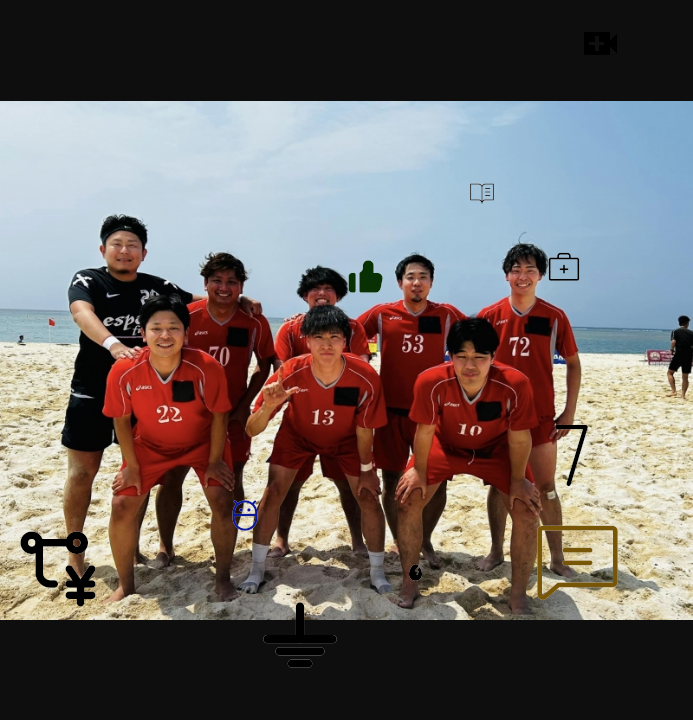 This screenshot has width=693, height=720. What do you see at coordinates (245, 515) in the screenshot?
I see `android device or platform indicator` at bounding box center [245, 515].